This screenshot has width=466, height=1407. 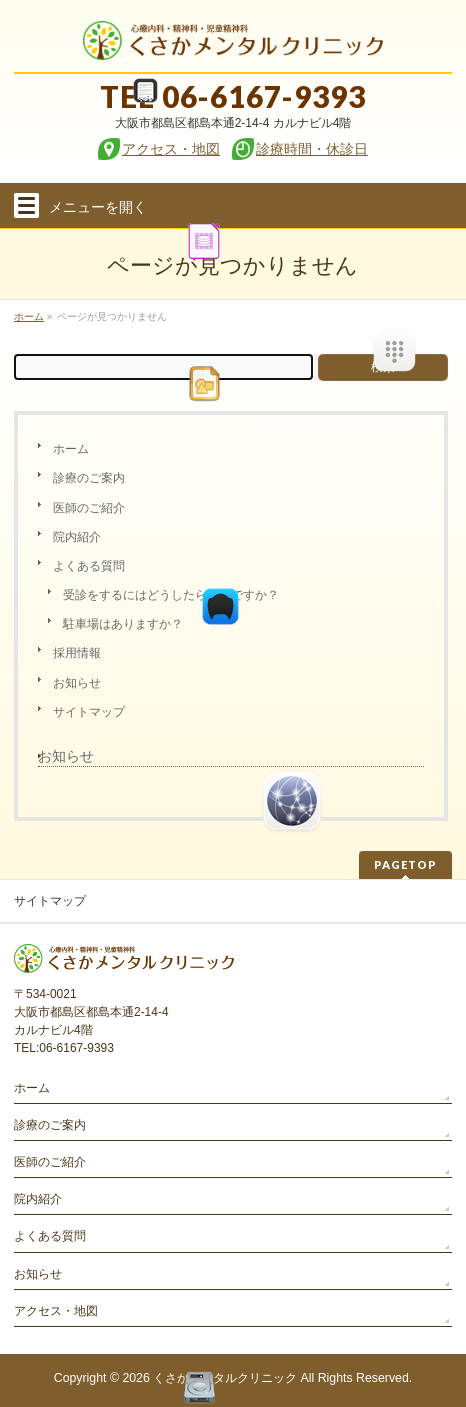 I want to click on open a libreoffice base database file, so click(x=204, y=241).